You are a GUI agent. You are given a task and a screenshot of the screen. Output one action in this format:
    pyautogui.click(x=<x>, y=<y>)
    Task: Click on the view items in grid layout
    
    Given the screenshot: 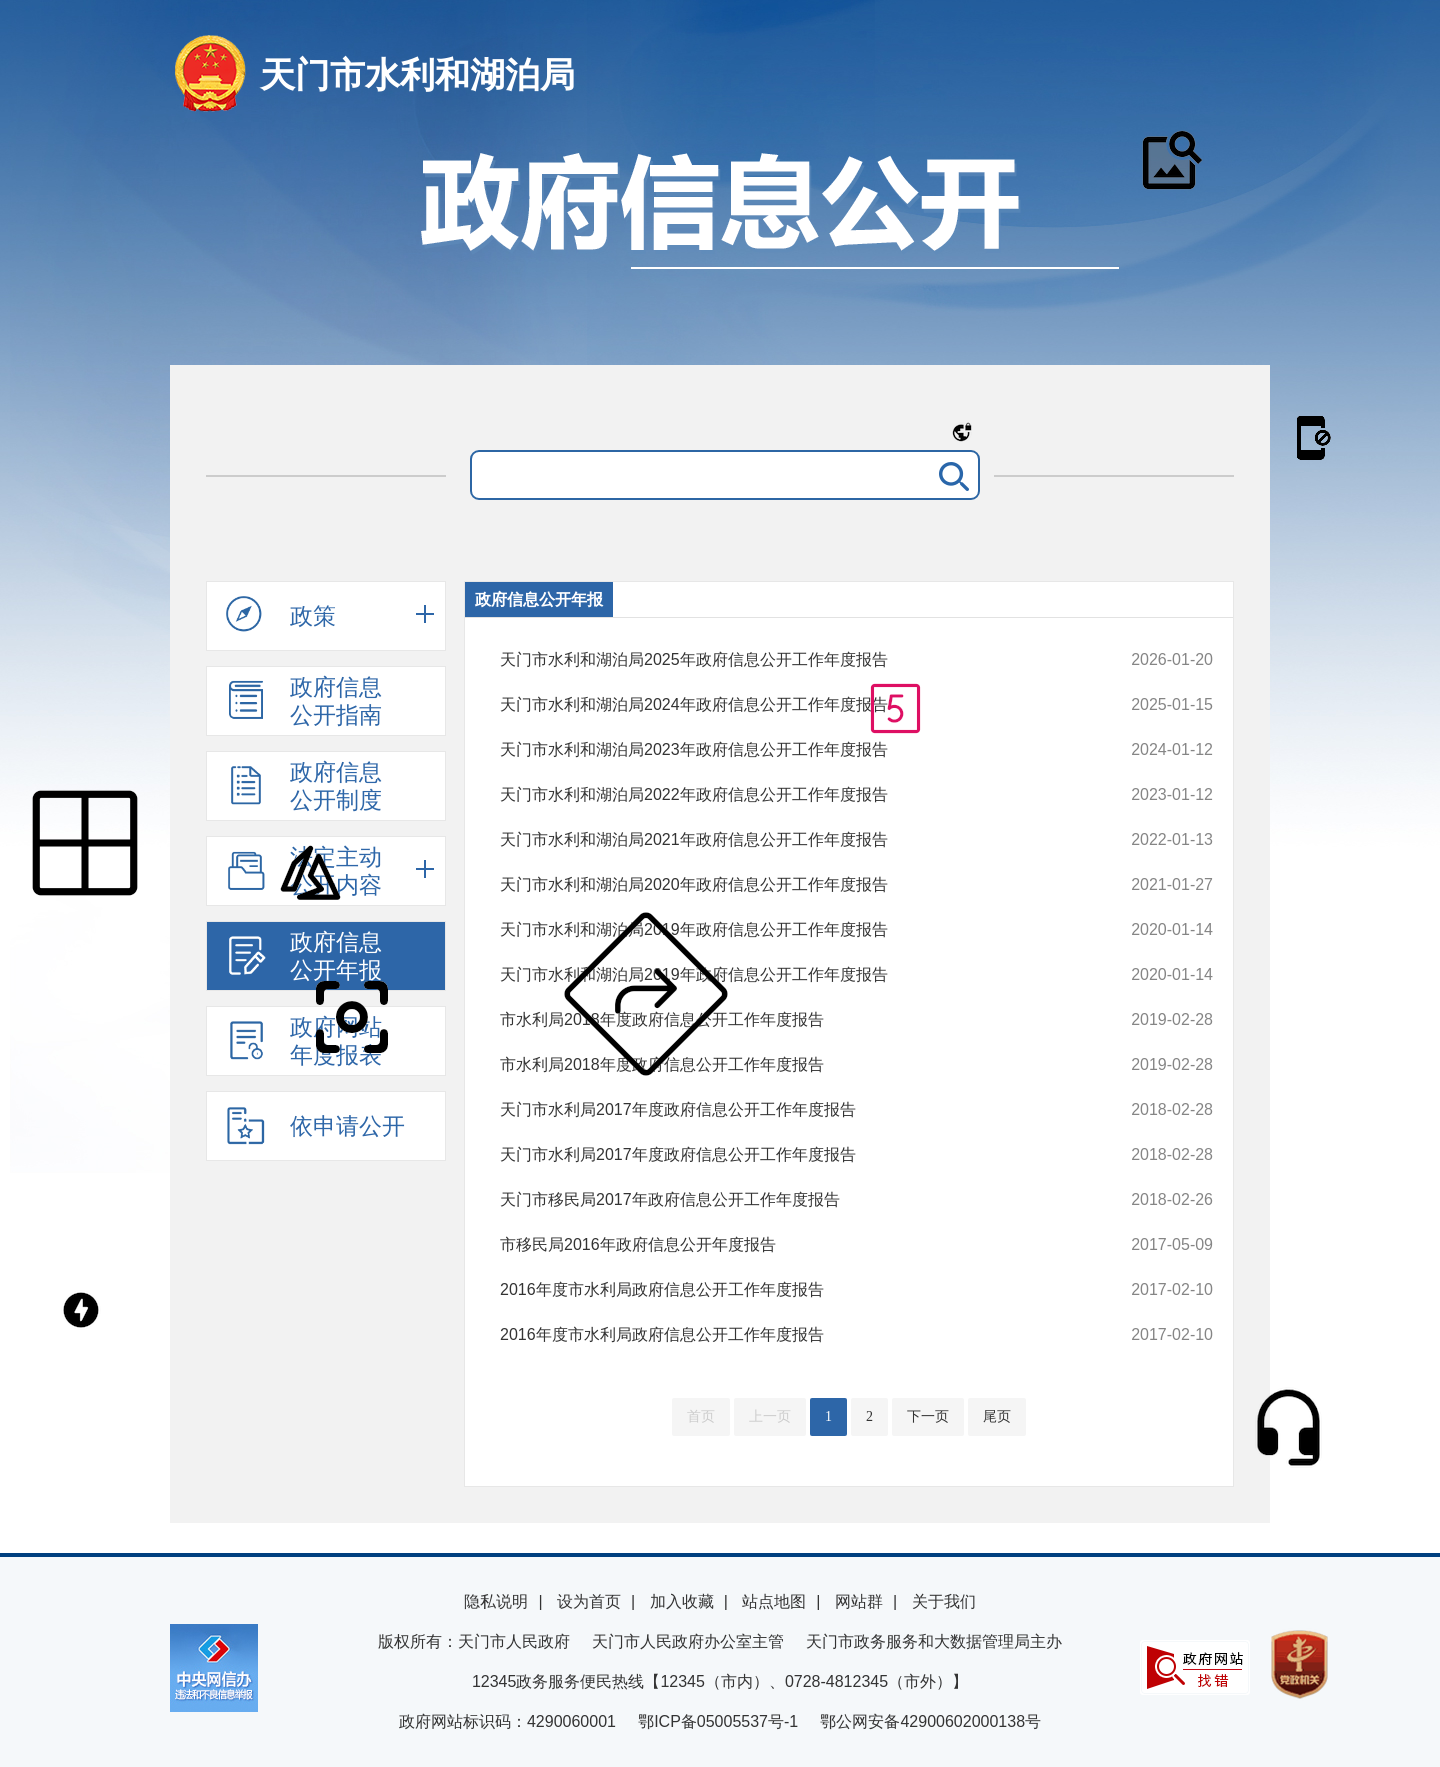 What is the action you would take?
    pyautogui.click(x=85, y=843)
    